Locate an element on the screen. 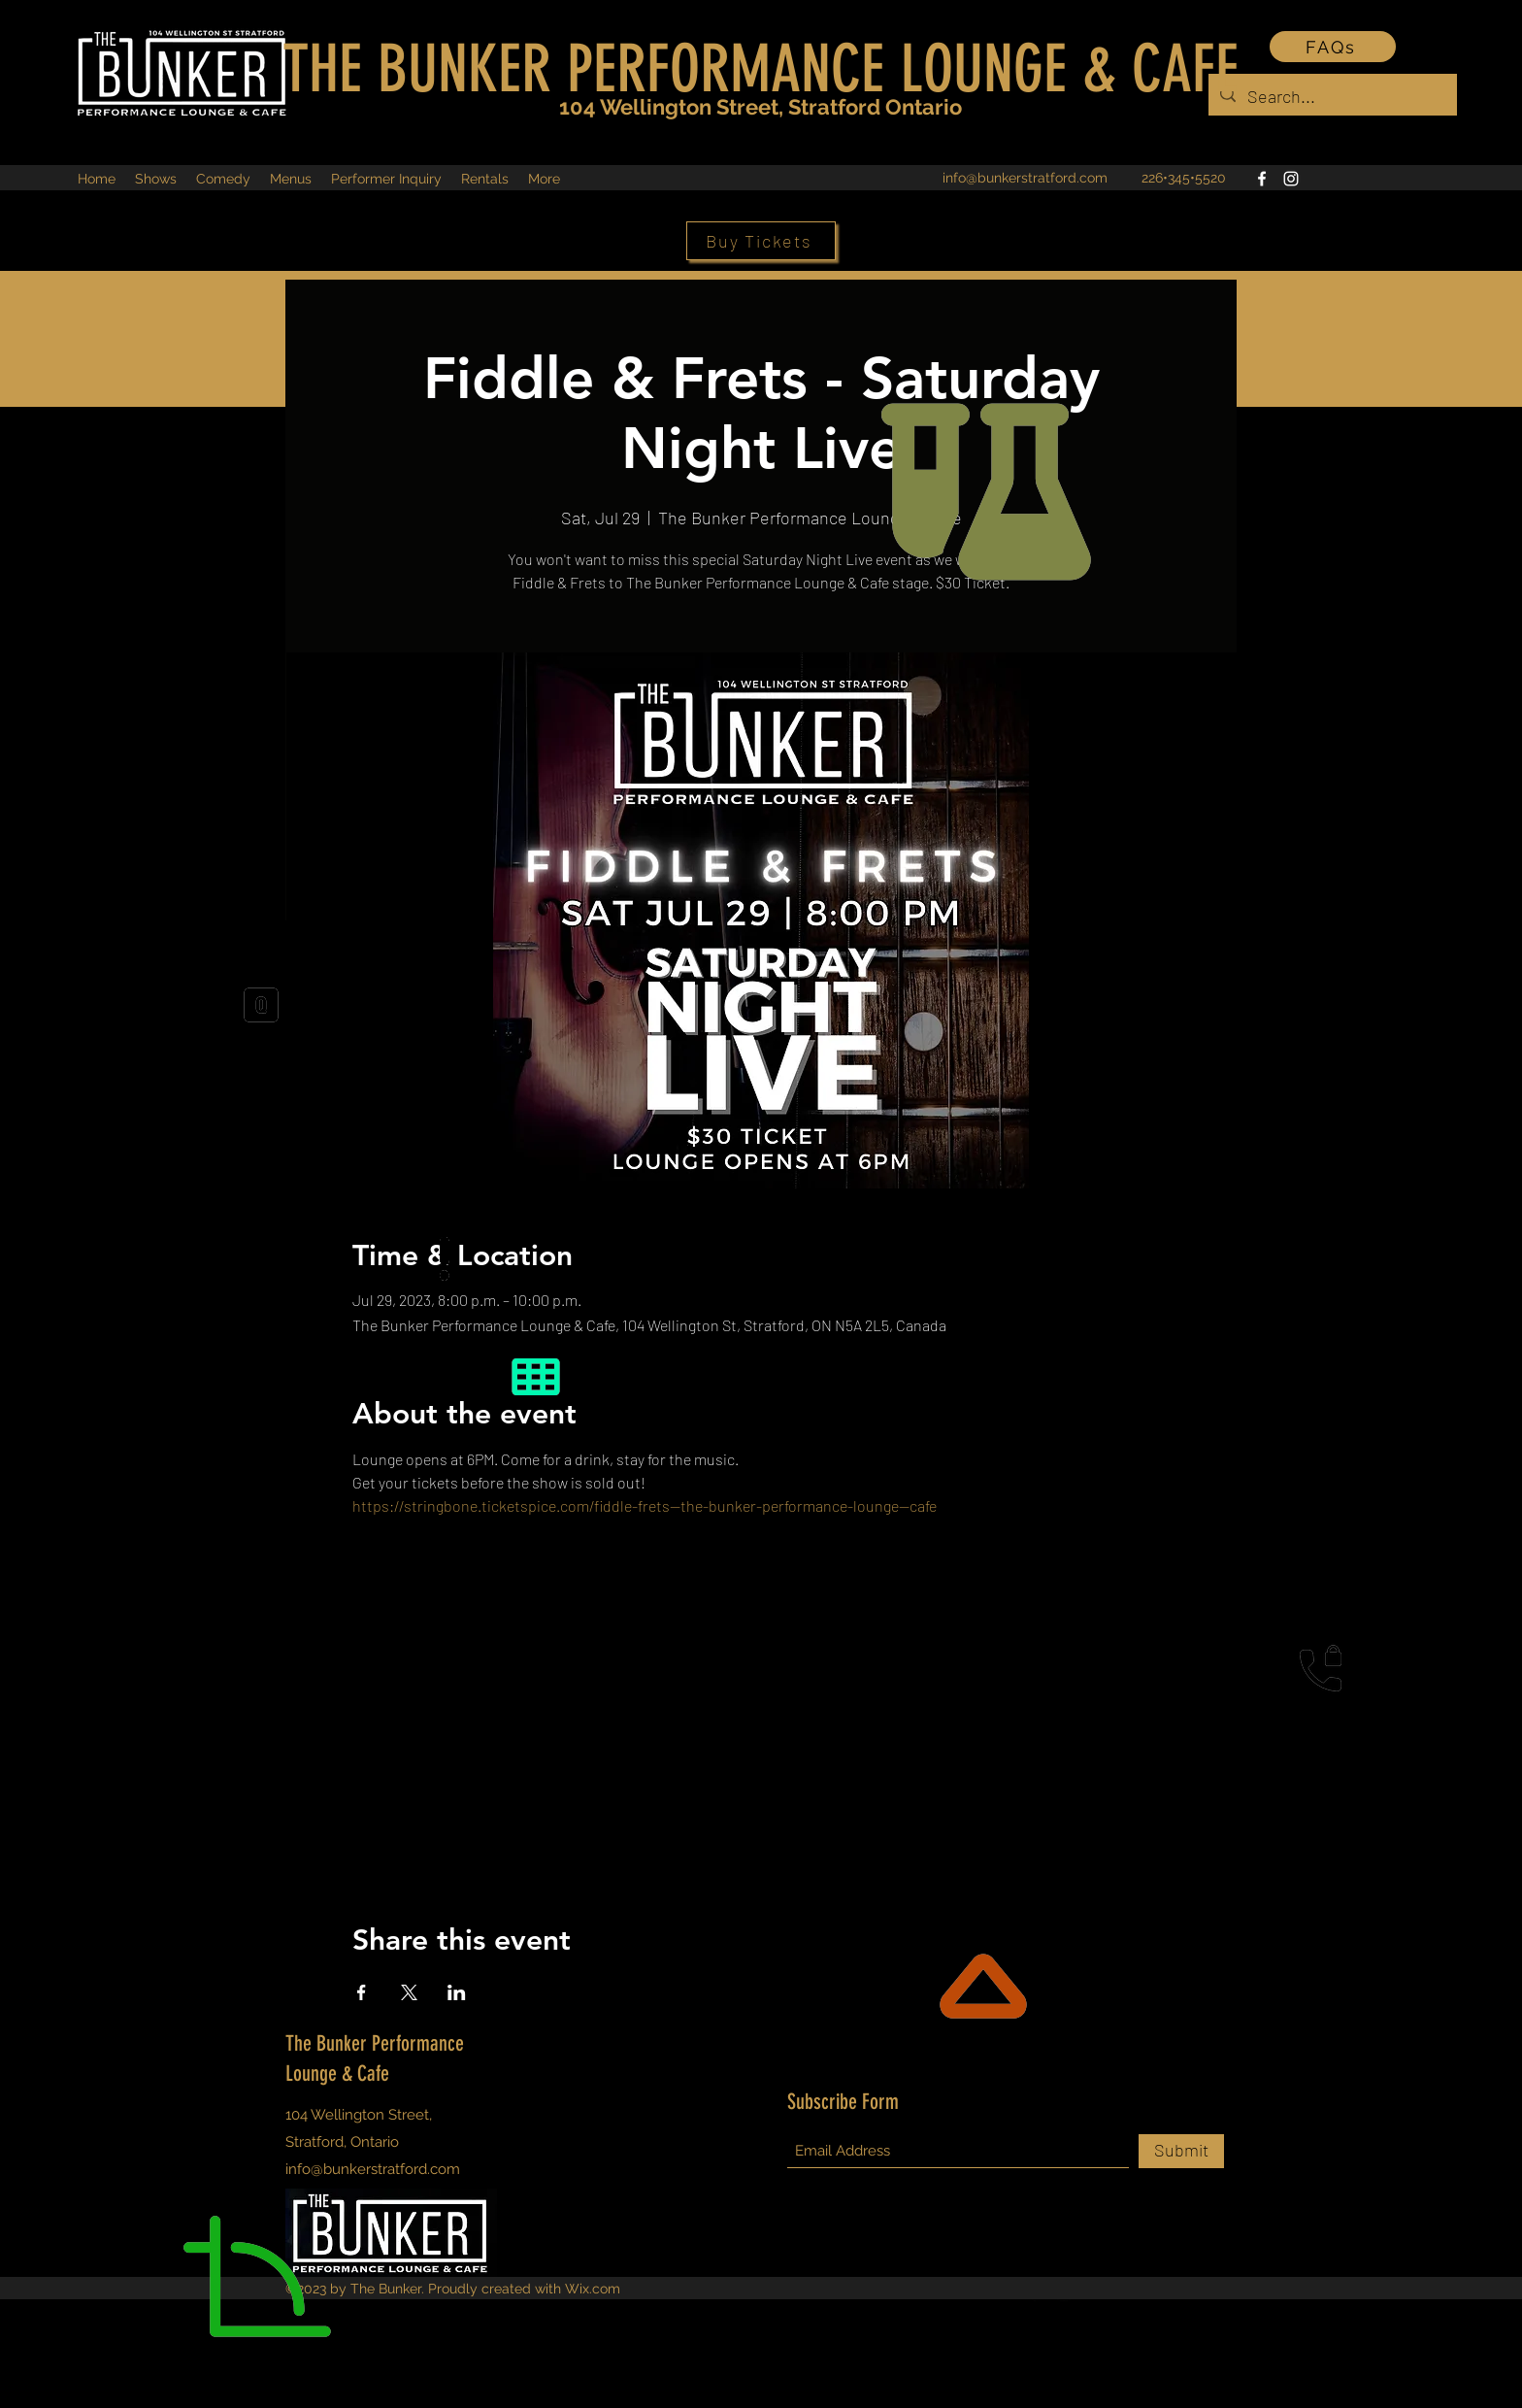 This screenshot has height=2408, width=1522. open app grid or launcher is located at coordinates (536, 1377).